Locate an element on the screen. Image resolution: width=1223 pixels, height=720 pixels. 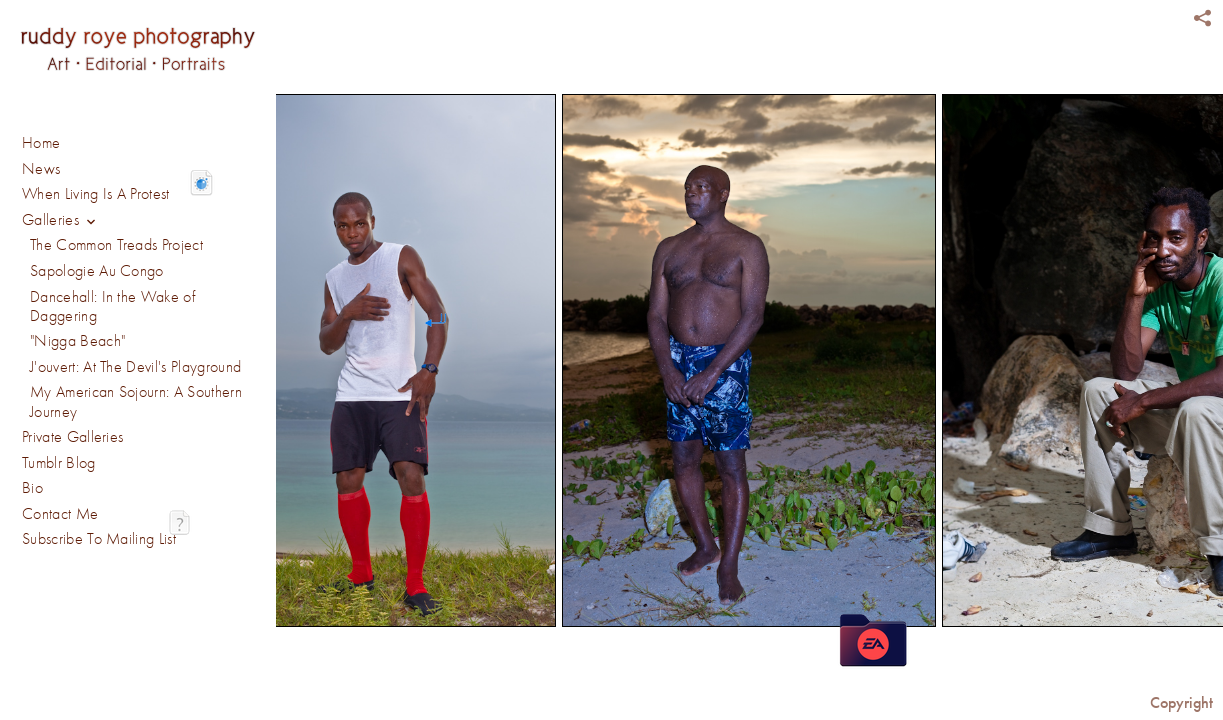
unrecognized file type is located at coordinates (179, 522).